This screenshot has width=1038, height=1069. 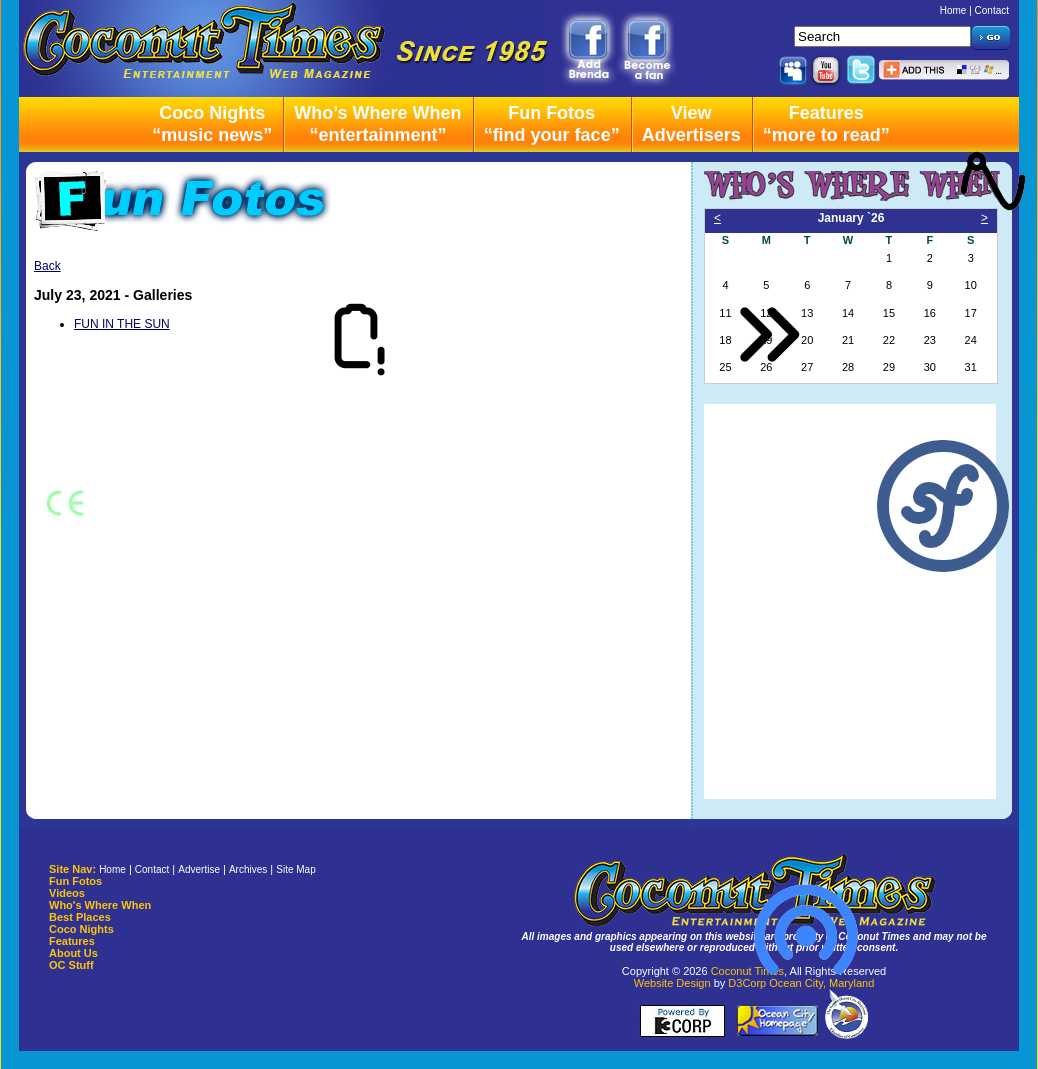 What do you see at coordinates (65, 503) in the screenshot?
I see `indicates CE marking / European conformity certification` at bounding box center [65, 503].